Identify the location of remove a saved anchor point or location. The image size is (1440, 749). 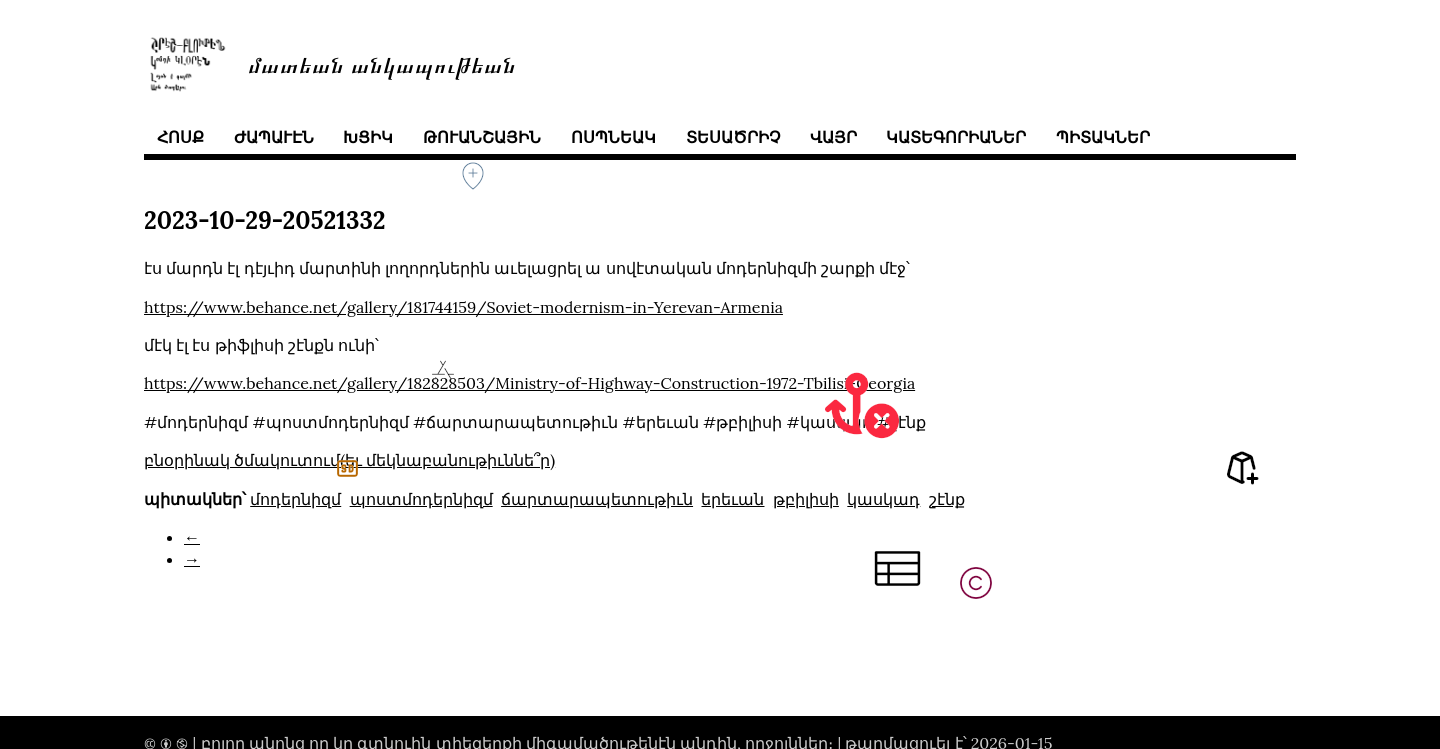
(860, 403).